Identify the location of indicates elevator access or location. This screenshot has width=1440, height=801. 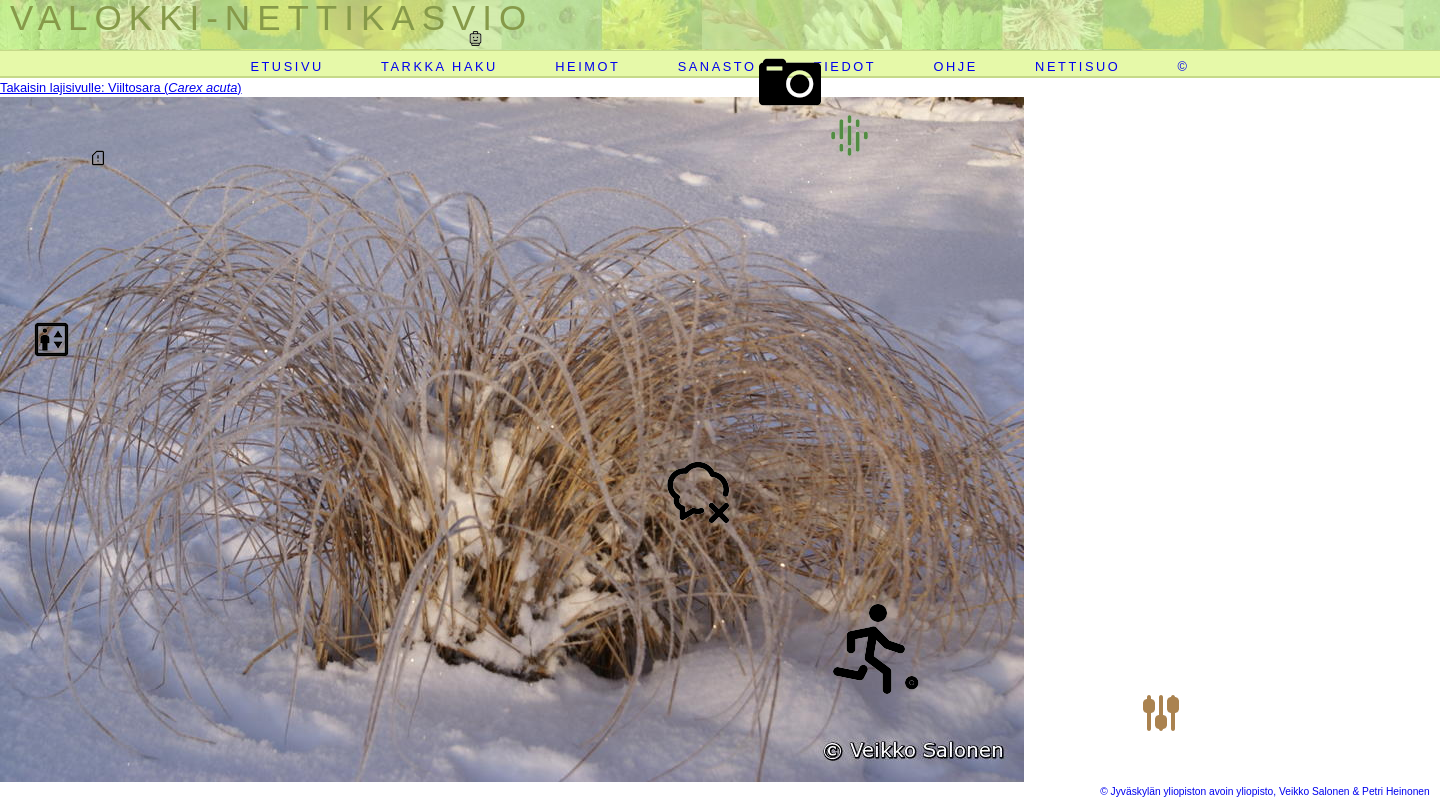
(51, 339).